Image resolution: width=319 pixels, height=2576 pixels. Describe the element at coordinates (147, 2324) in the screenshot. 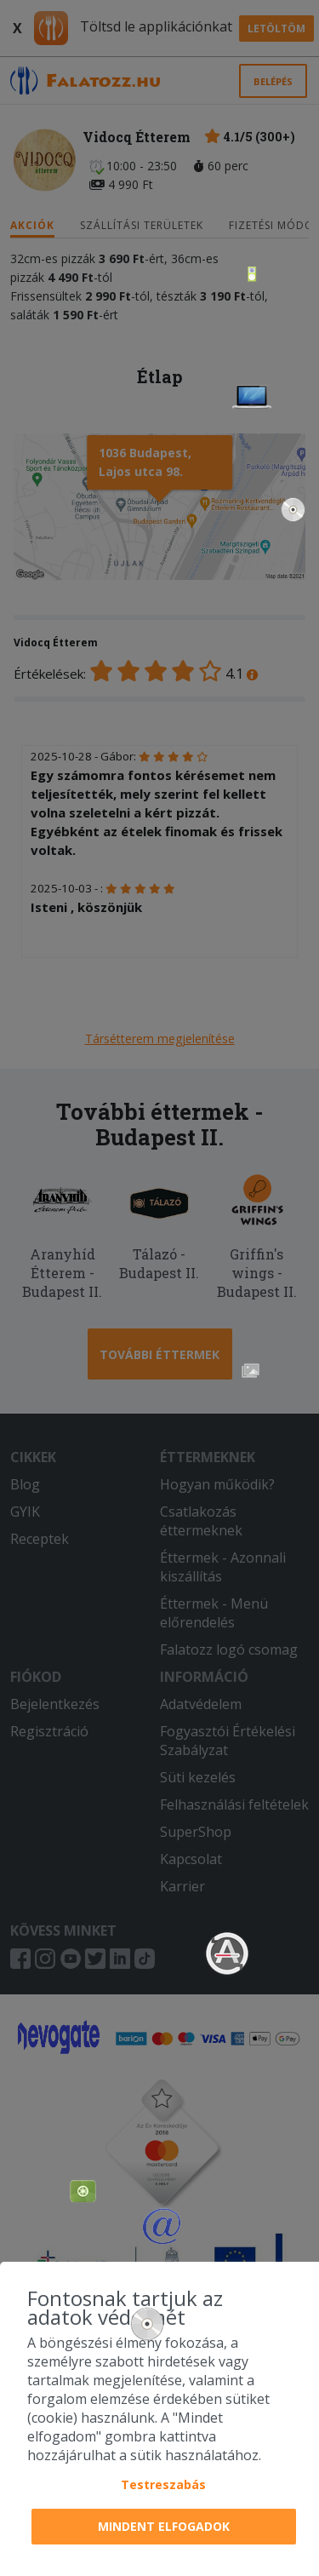

I see `access CD/DVD drive or disc media` at that location.